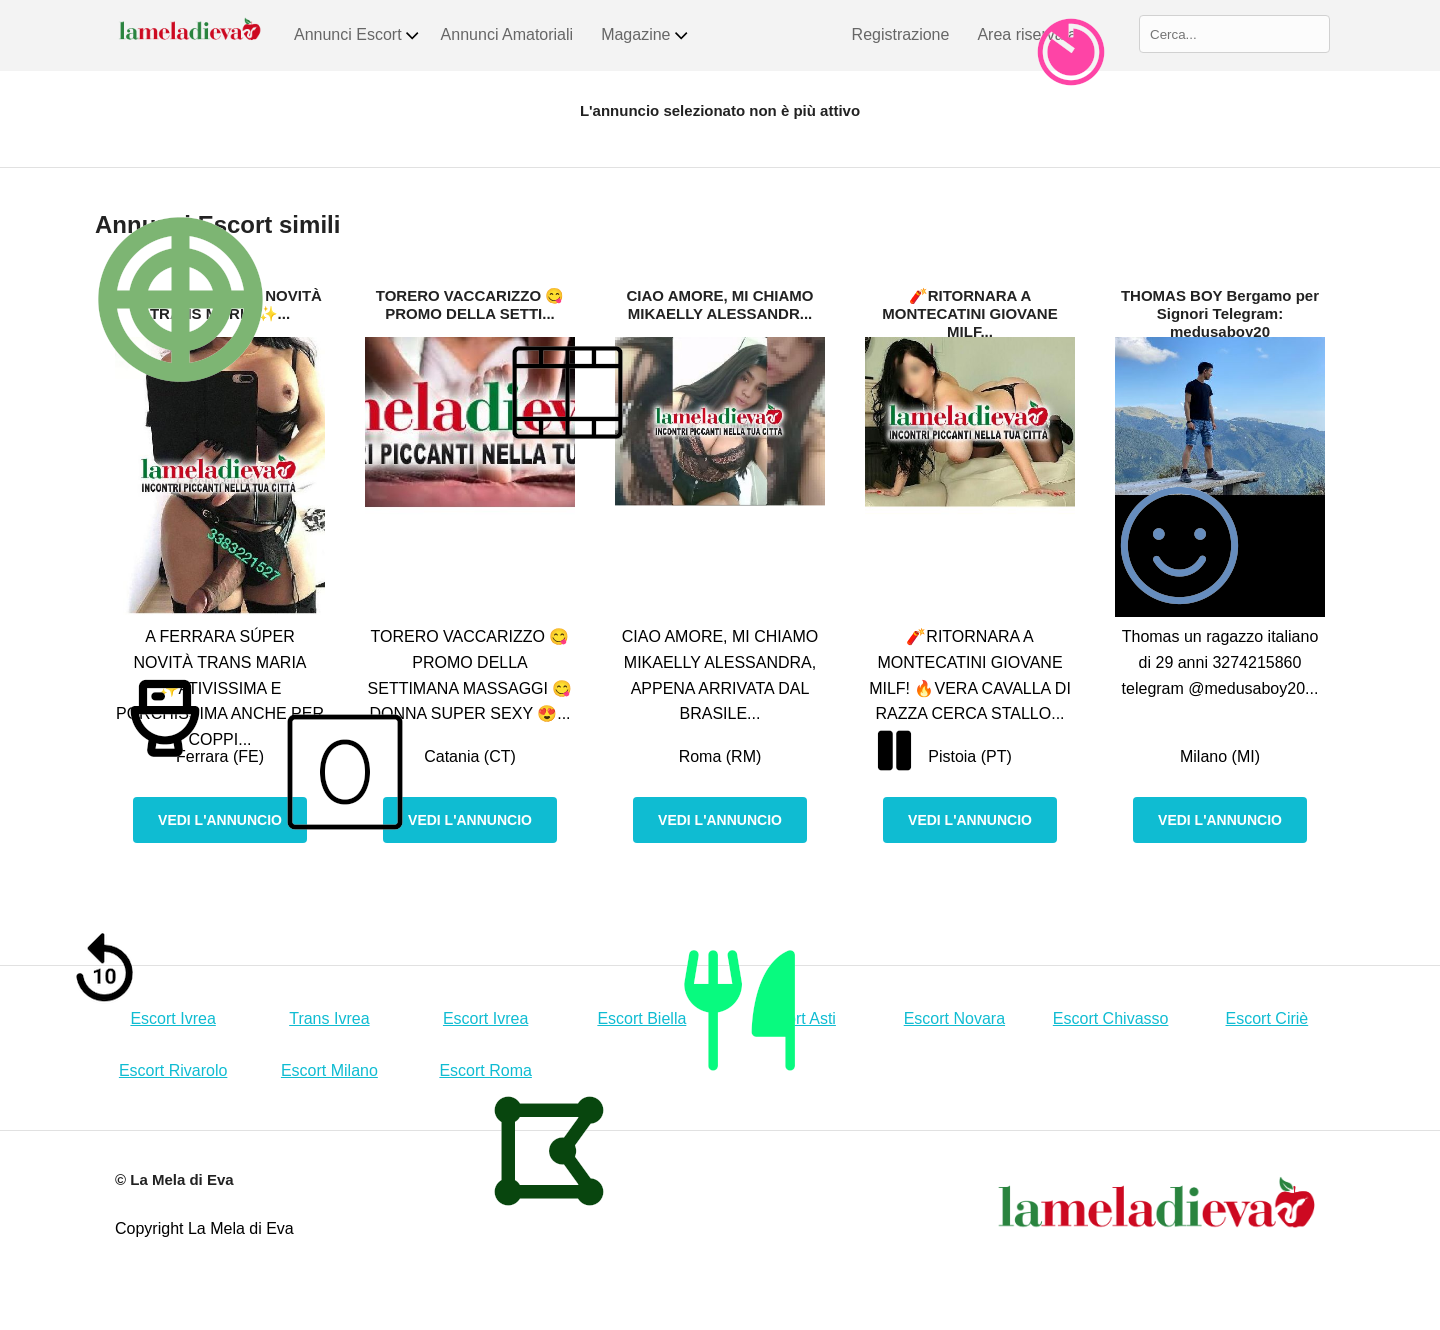 The image size is (1440, 1330). I want to click on add an emoji or reaction, so click(1179, 545).